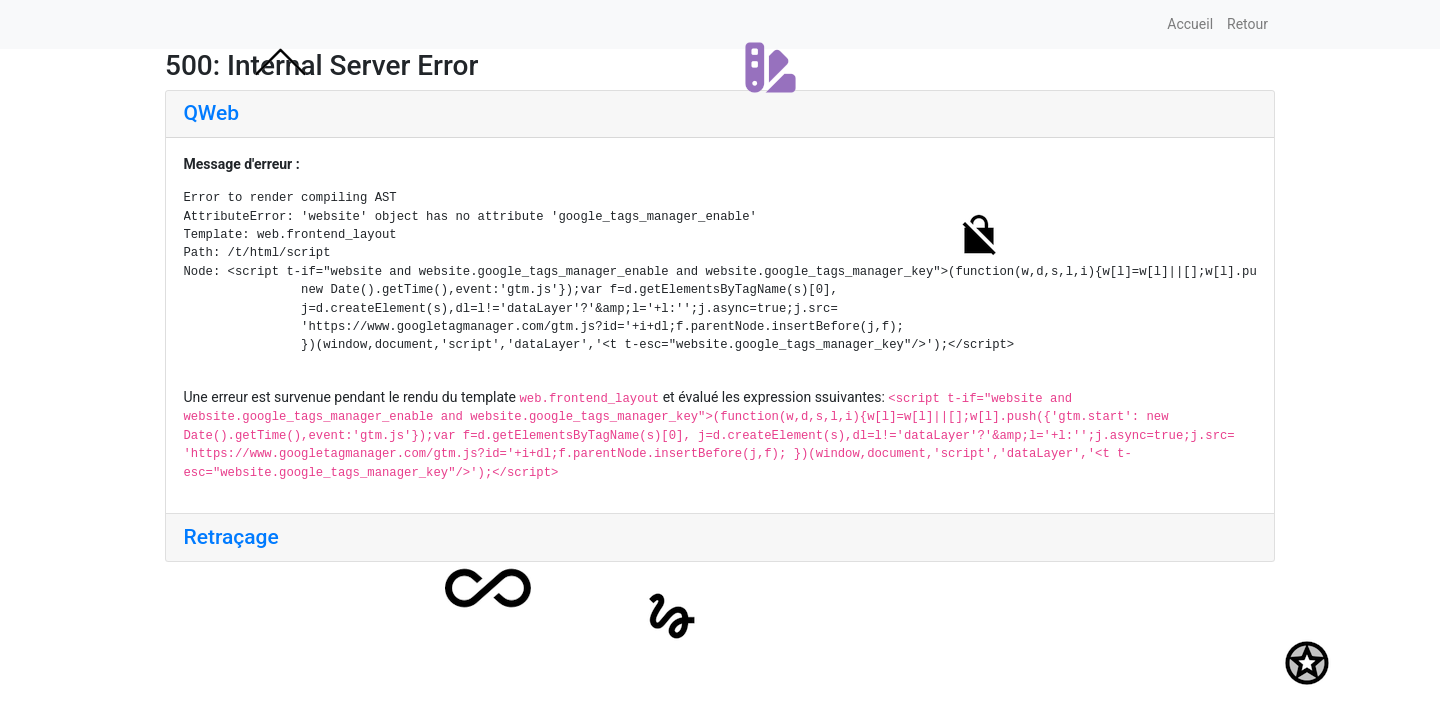 The width and height of the screenshot is (1440, 720). What do you see at coordinates (488, 588) in the screenshot?
I see `indicates all-inclusive or unlimited features` at bounding box center [488, 588].